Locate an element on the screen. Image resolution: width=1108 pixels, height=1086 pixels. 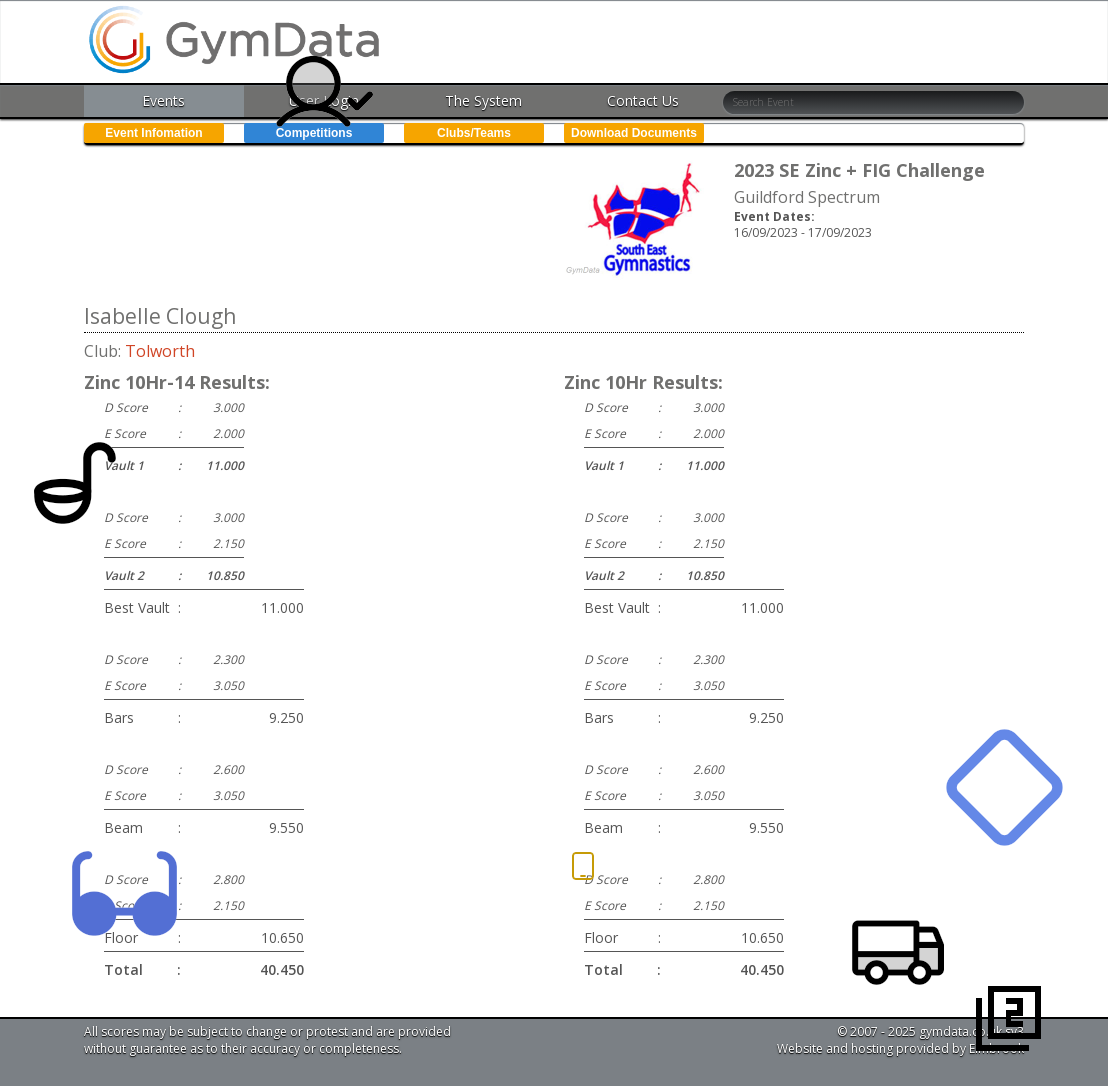
track your delivery status is located at coordinates (895, 948).